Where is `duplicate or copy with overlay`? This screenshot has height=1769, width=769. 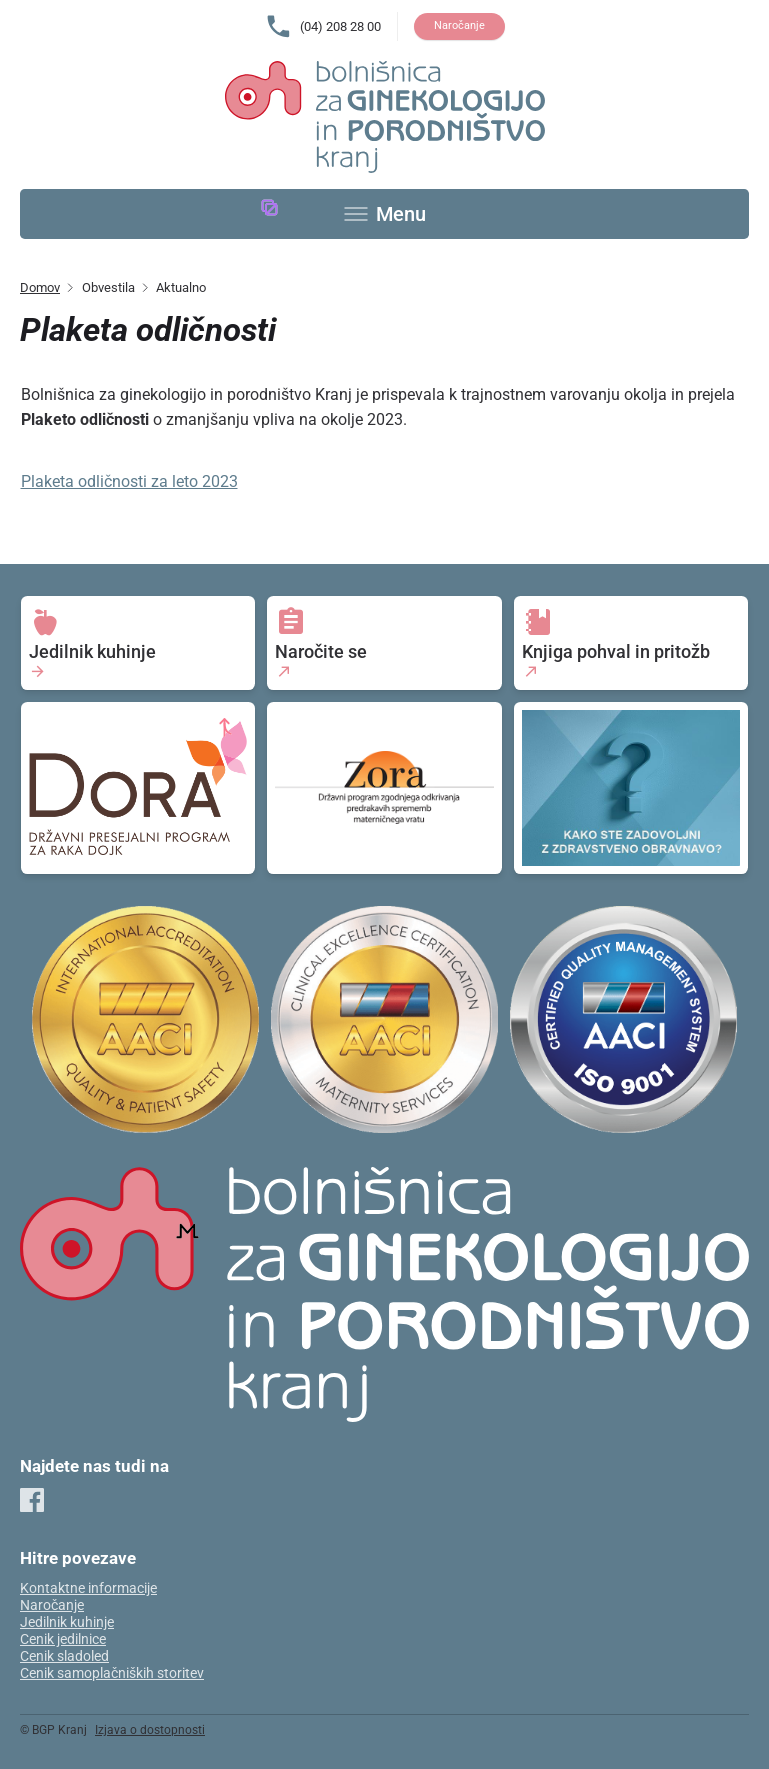 duplicate or copy with overlay is located at coordinates (269, 207).